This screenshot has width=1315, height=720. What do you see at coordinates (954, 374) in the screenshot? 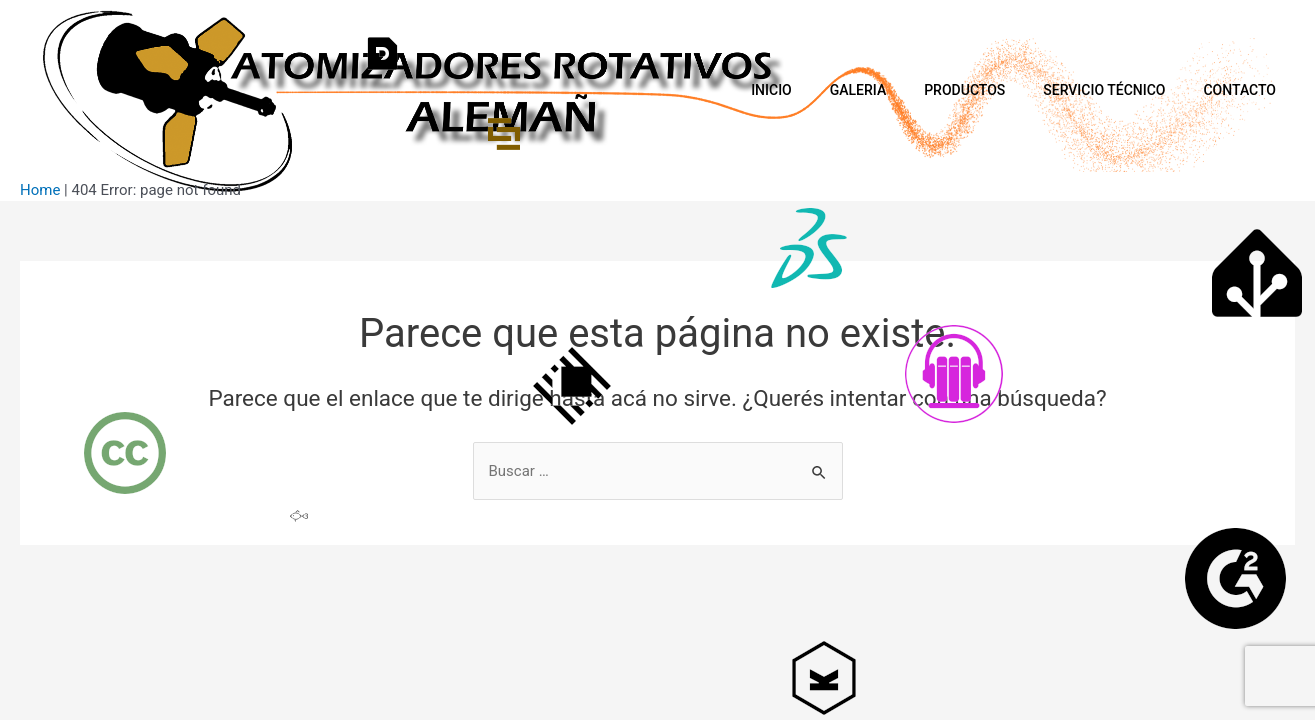
I see `open audiobookshelf app` at bounding box center [954, 374].